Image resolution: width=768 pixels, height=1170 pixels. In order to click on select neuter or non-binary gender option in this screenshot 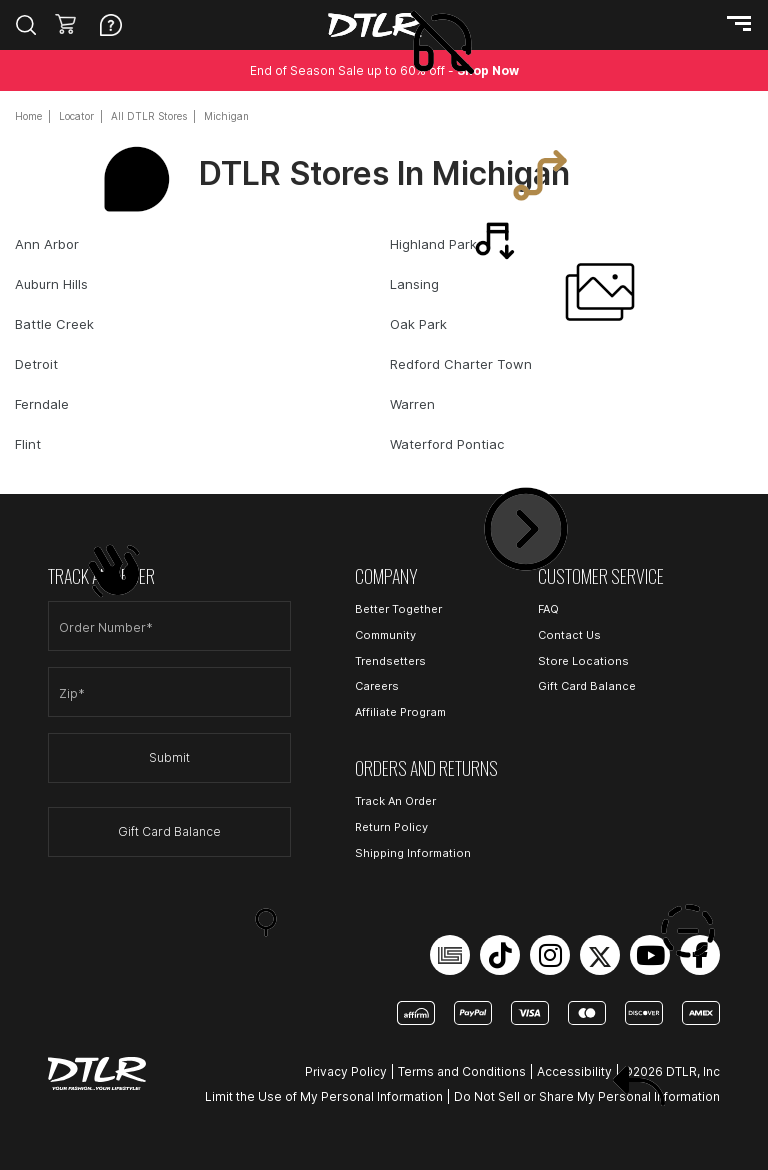, I will do `click(266, 922)`.